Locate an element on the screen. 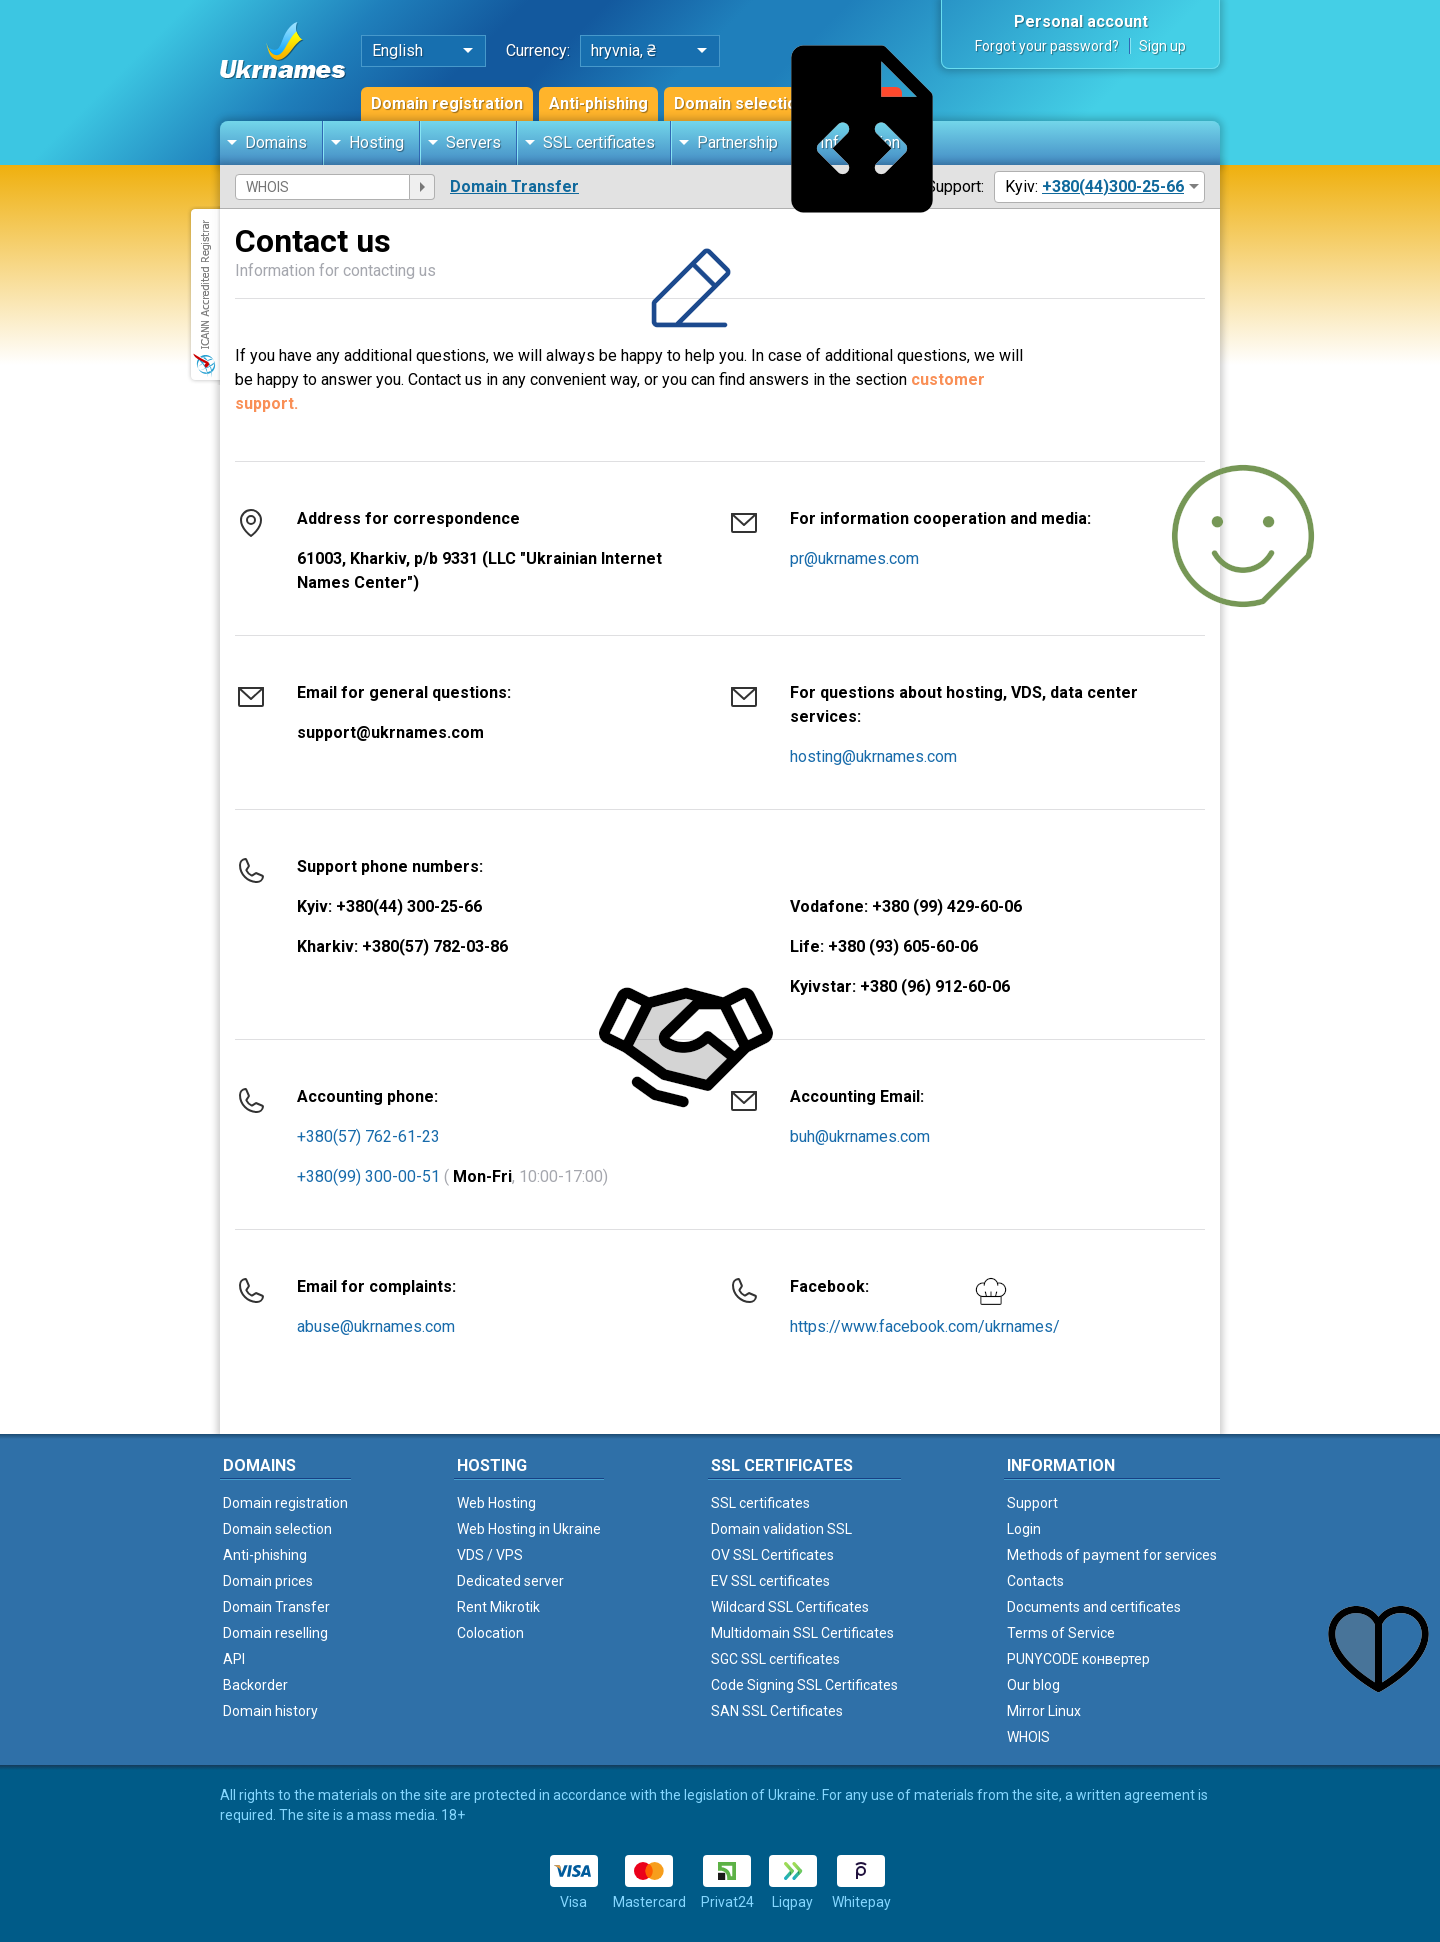 This screenshot has height=1942, width=1440. edit content or text is located at coordinates (689, 289).